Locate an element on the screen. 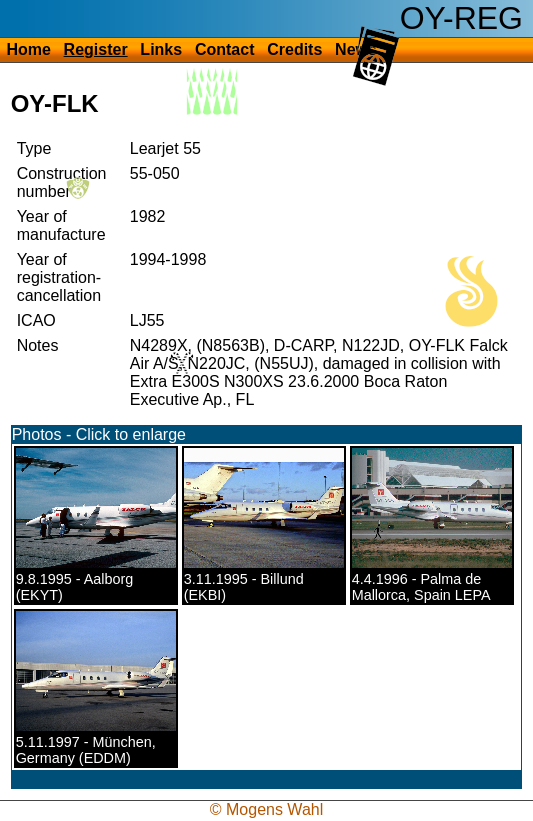 The width and height of the screenshot is (533, 821). holiday or christmas-themed content is located at coordinates (182, 363).